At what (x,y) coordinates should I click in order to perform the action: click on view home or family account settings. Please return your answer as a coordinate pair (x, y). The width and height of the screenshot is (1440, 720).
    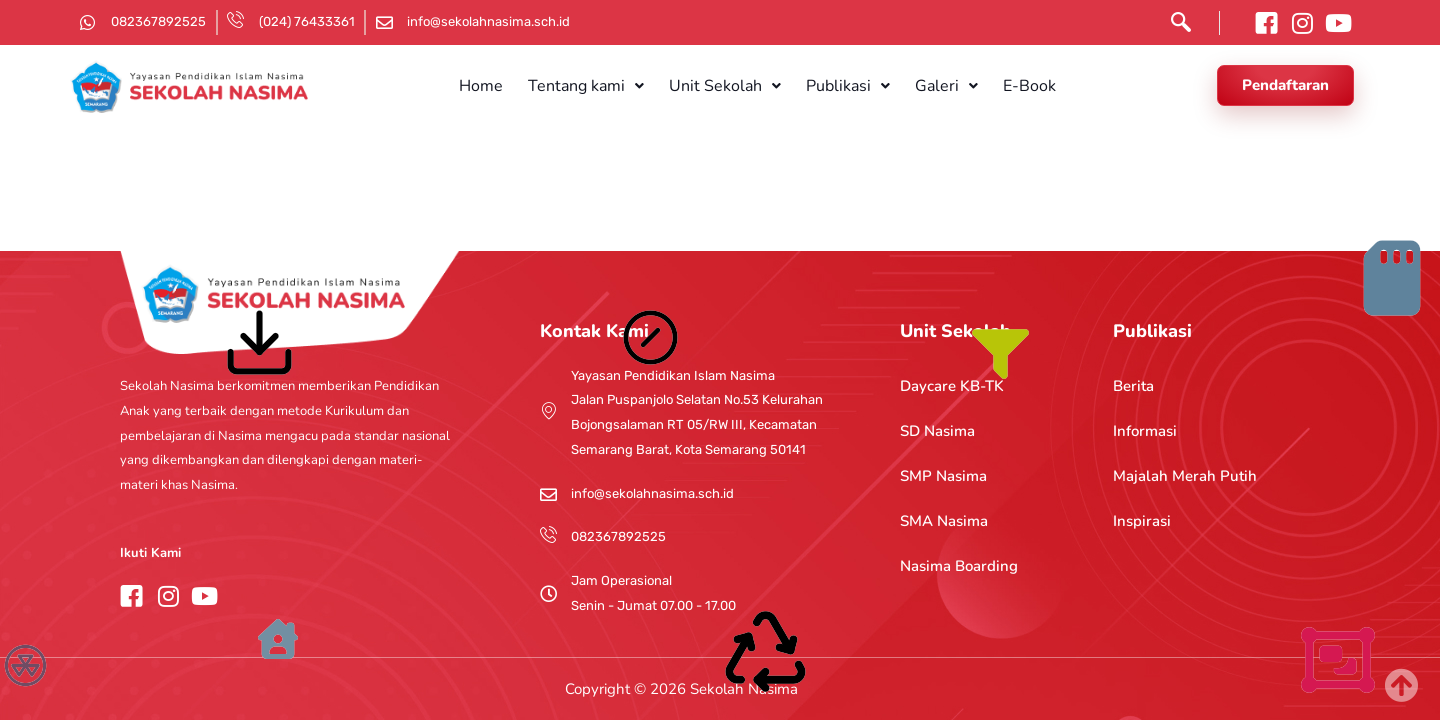
    Looking at the image, I should click on (278, 639).